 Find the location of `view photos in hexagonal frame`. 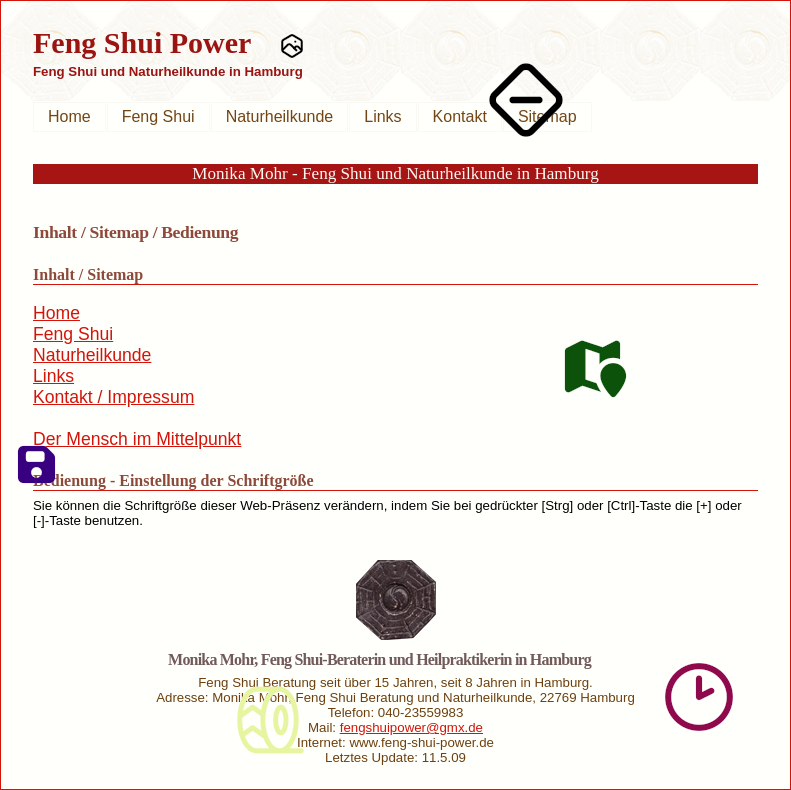

view photos in hexagonal frame is located at coordinates (292, 46).